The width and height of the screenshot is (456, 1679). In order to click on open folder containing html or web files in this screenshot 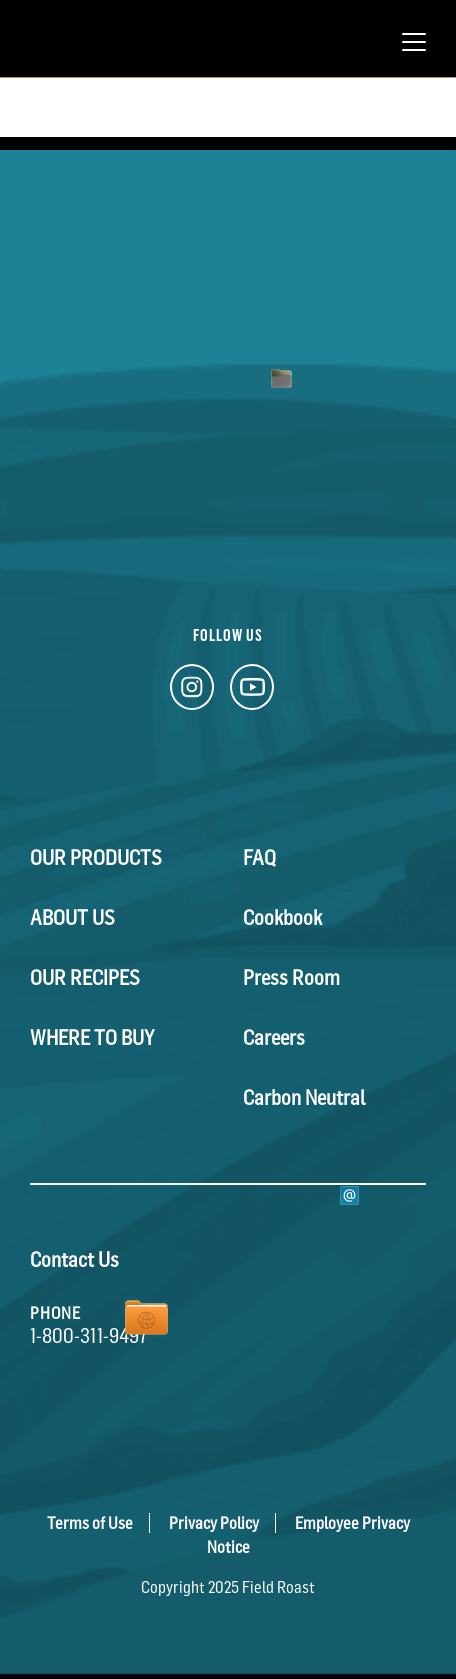, I will do `click(146, 1317)`.